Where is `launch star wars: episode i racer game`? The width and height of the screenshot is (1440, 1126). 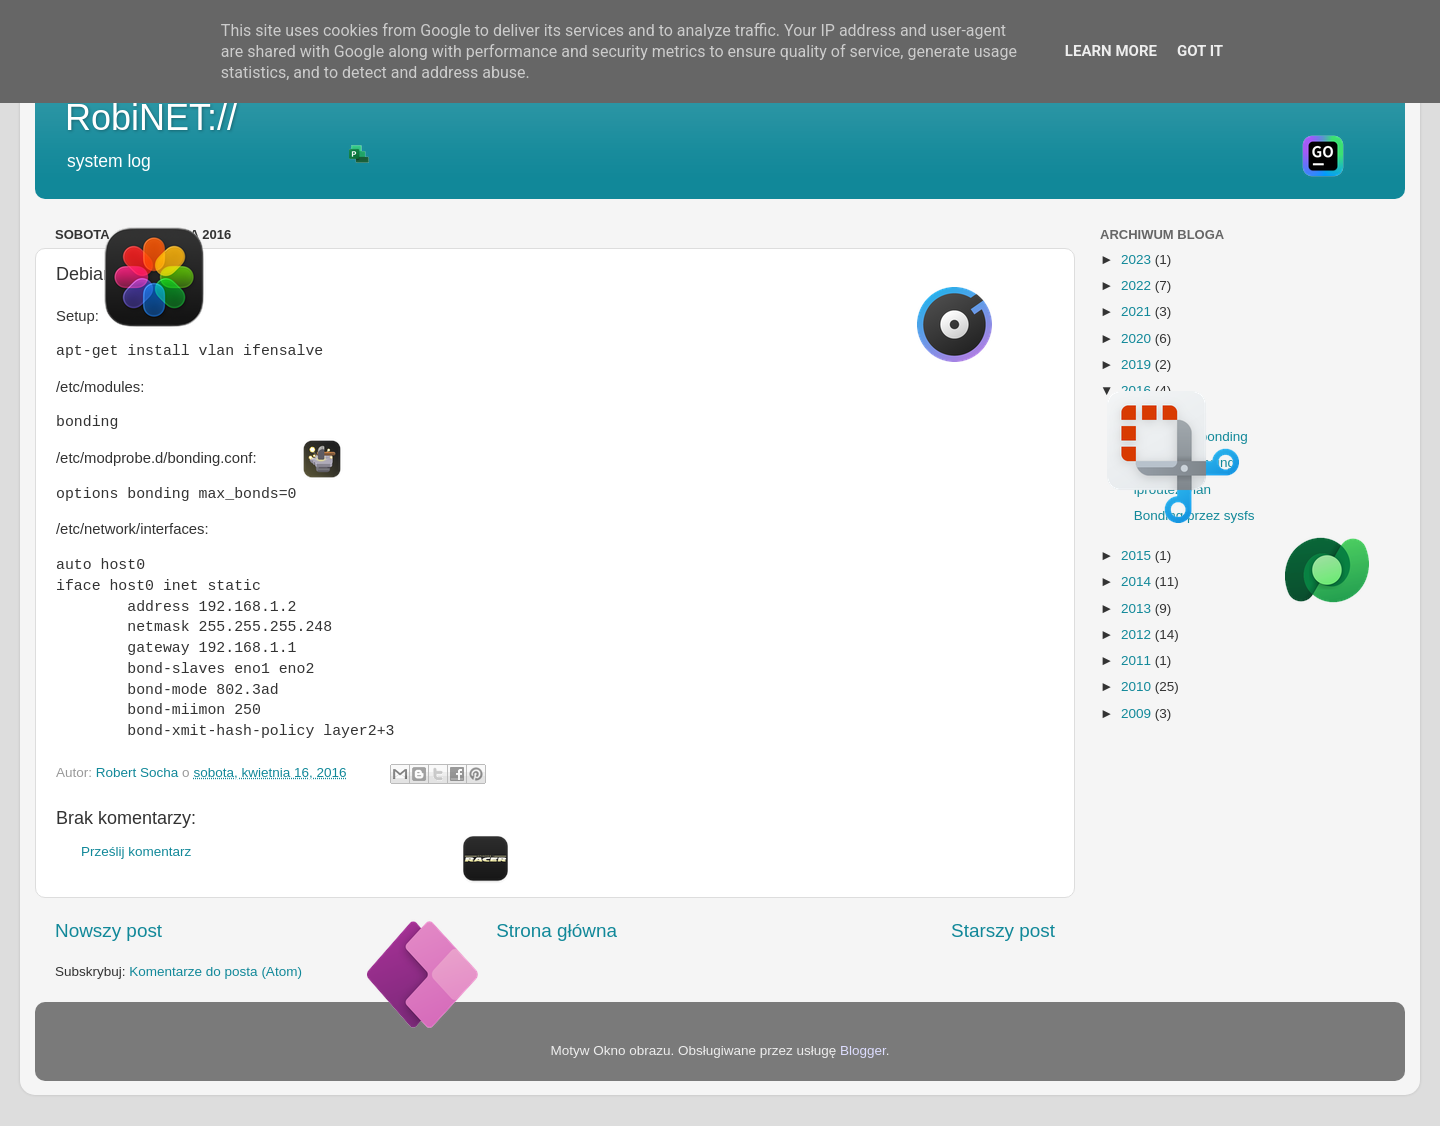
launch star wars: episode i racer game is located at coordinates (485, 858).